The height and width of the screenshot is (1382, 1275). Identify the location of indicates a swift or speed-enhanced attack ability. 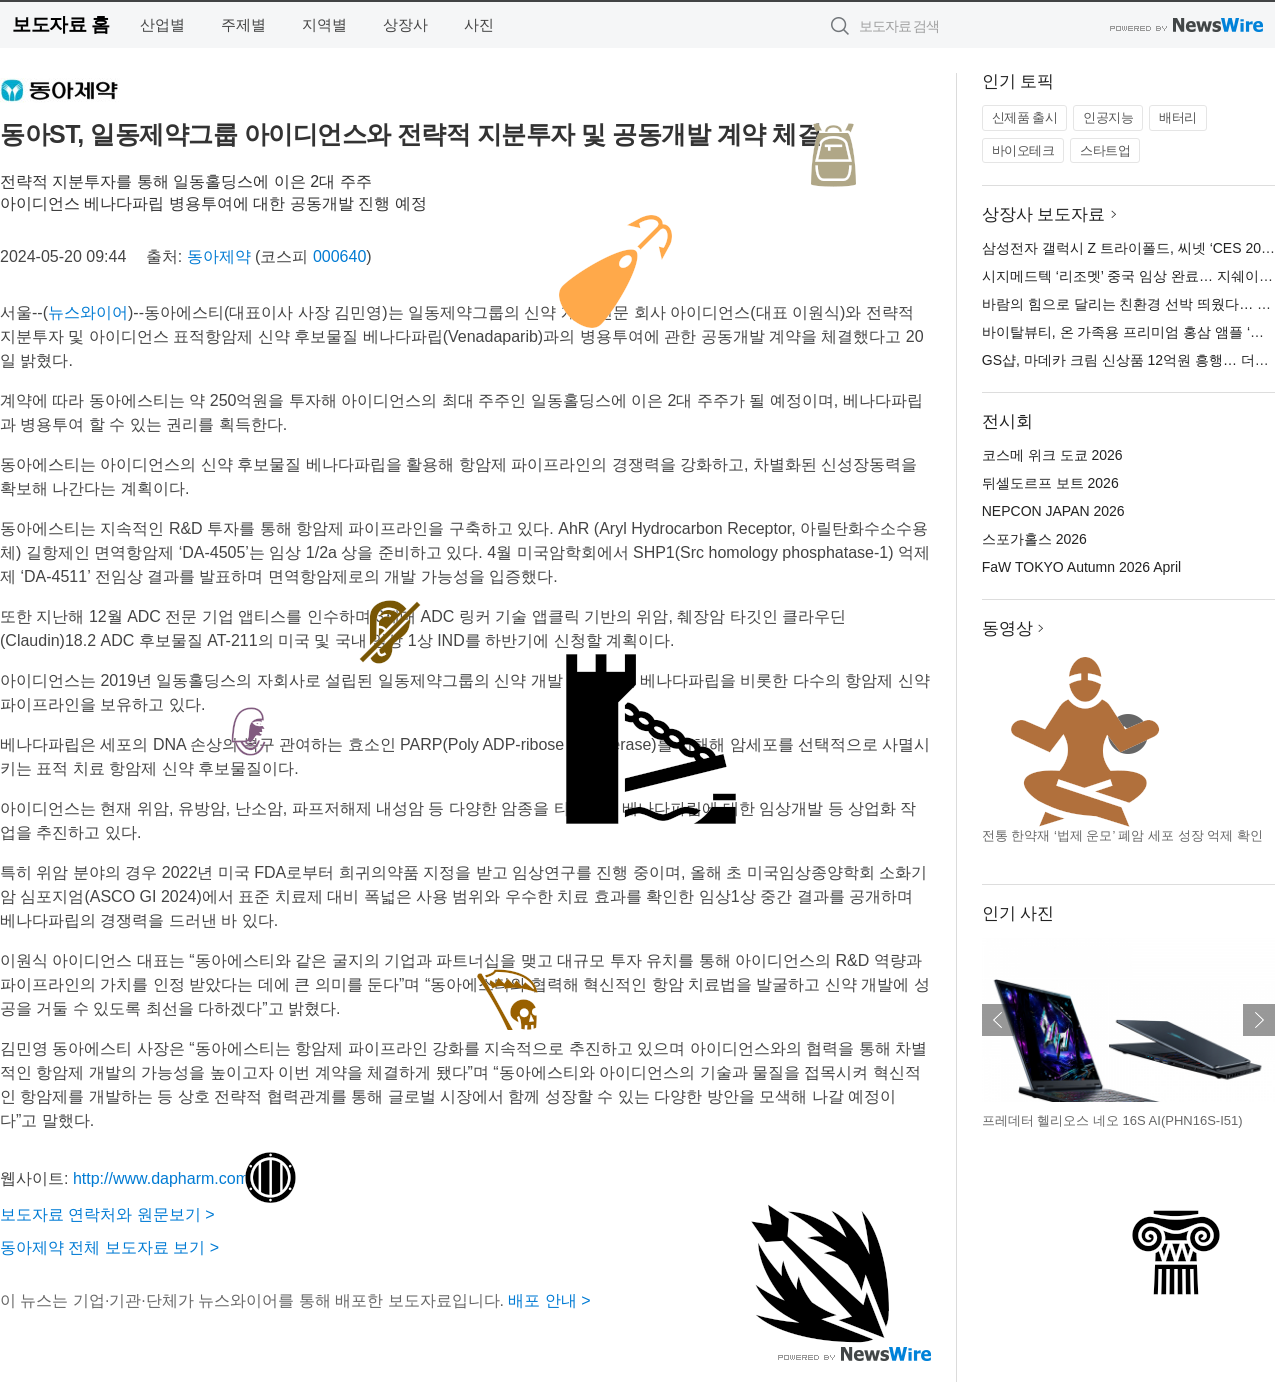
(821, 1274).